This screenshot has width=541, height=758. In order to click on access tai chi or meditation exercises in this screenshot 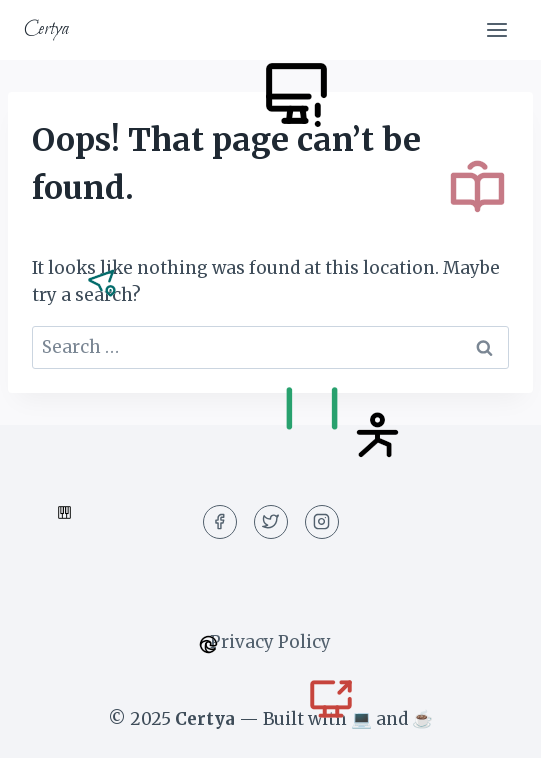, I will do `click(377, 436)`.